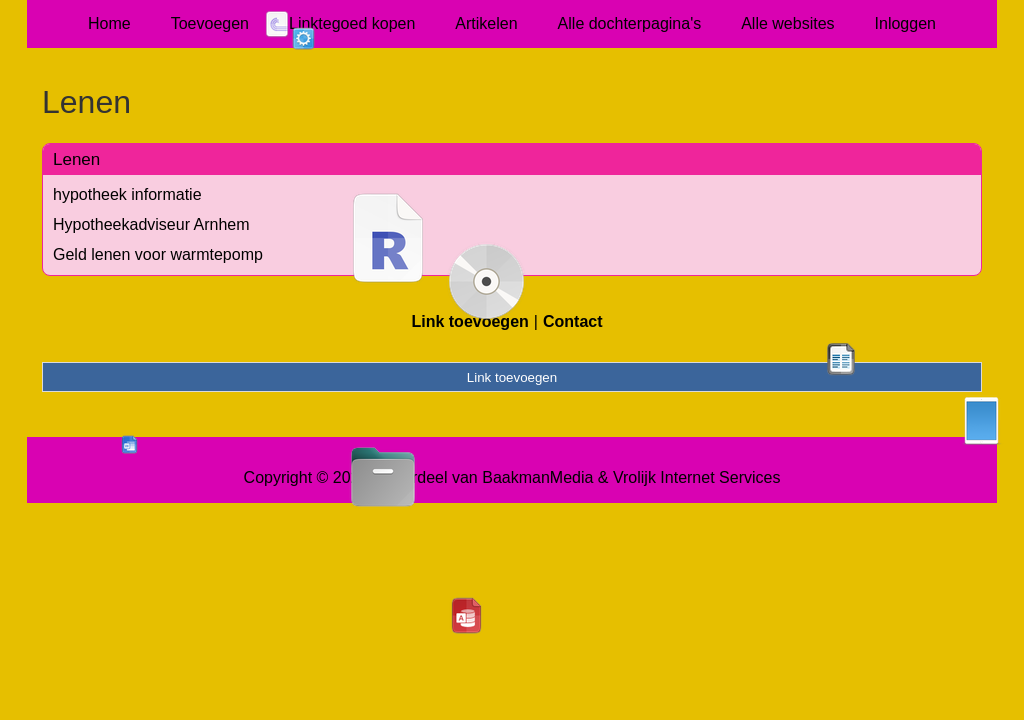 Image resolution: width=1024 pixels, height=720 pixels. Describe the element at coordinates (486, 281) in the screenshot. I see `access CD/DVD drive contents` at that location.